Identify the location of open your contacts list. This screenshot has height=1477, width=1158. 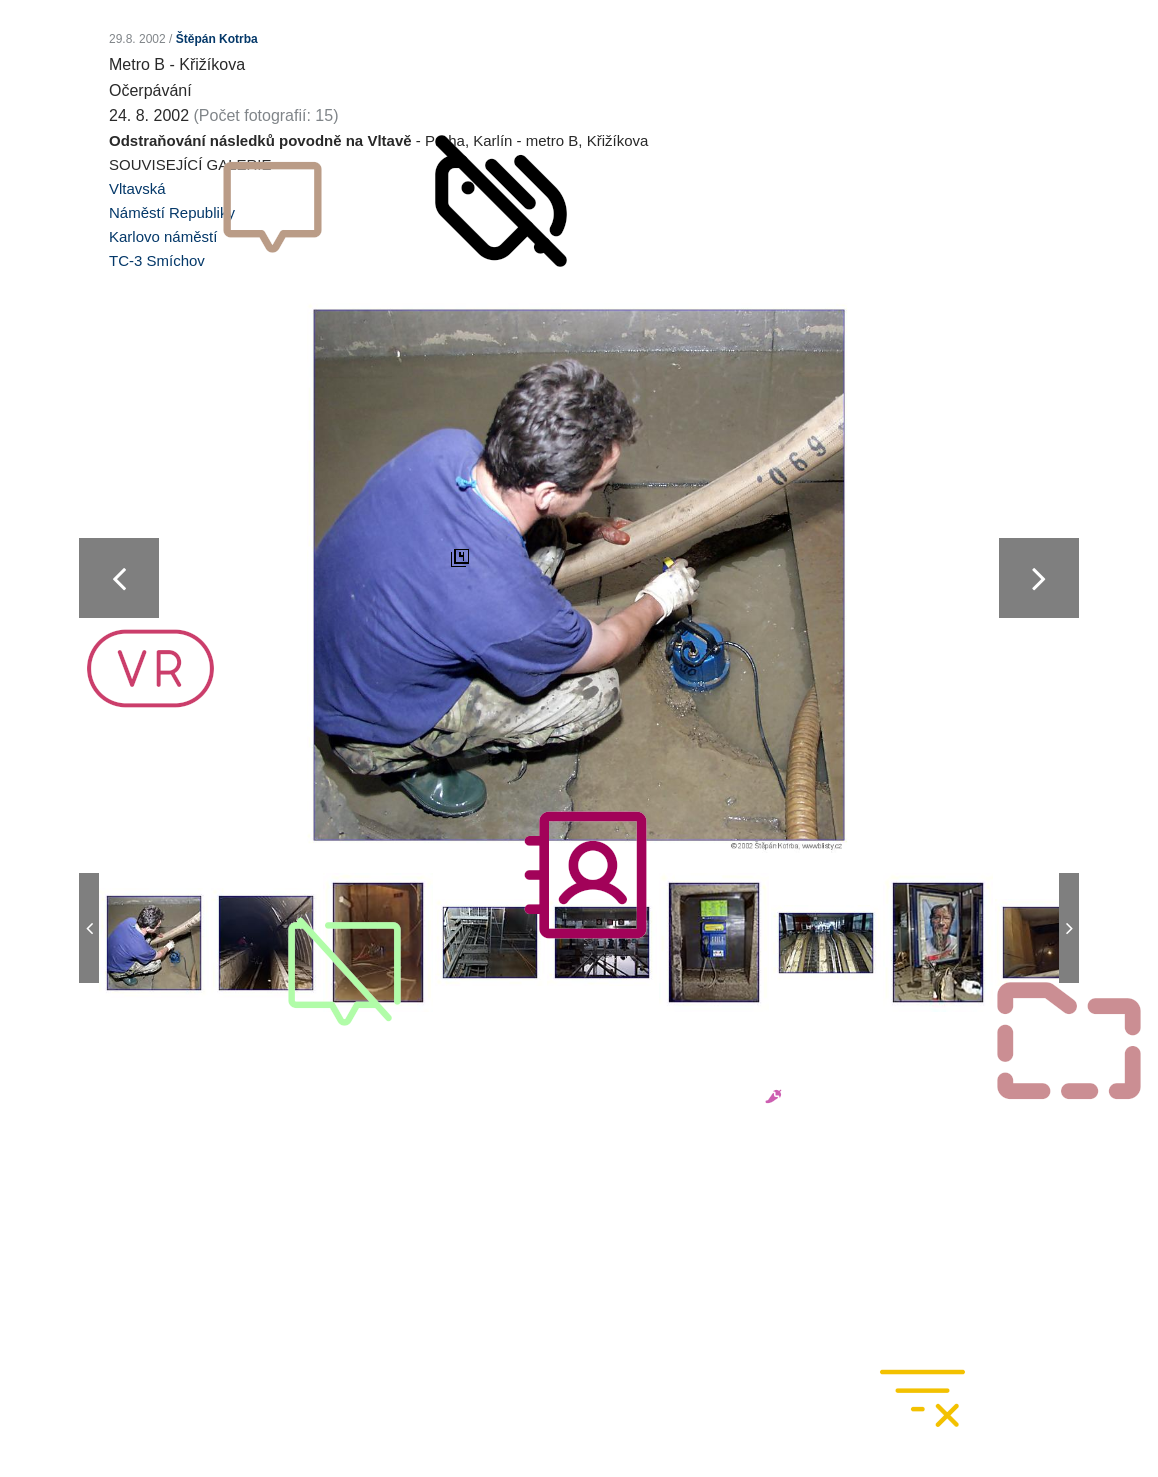
(588, 875).